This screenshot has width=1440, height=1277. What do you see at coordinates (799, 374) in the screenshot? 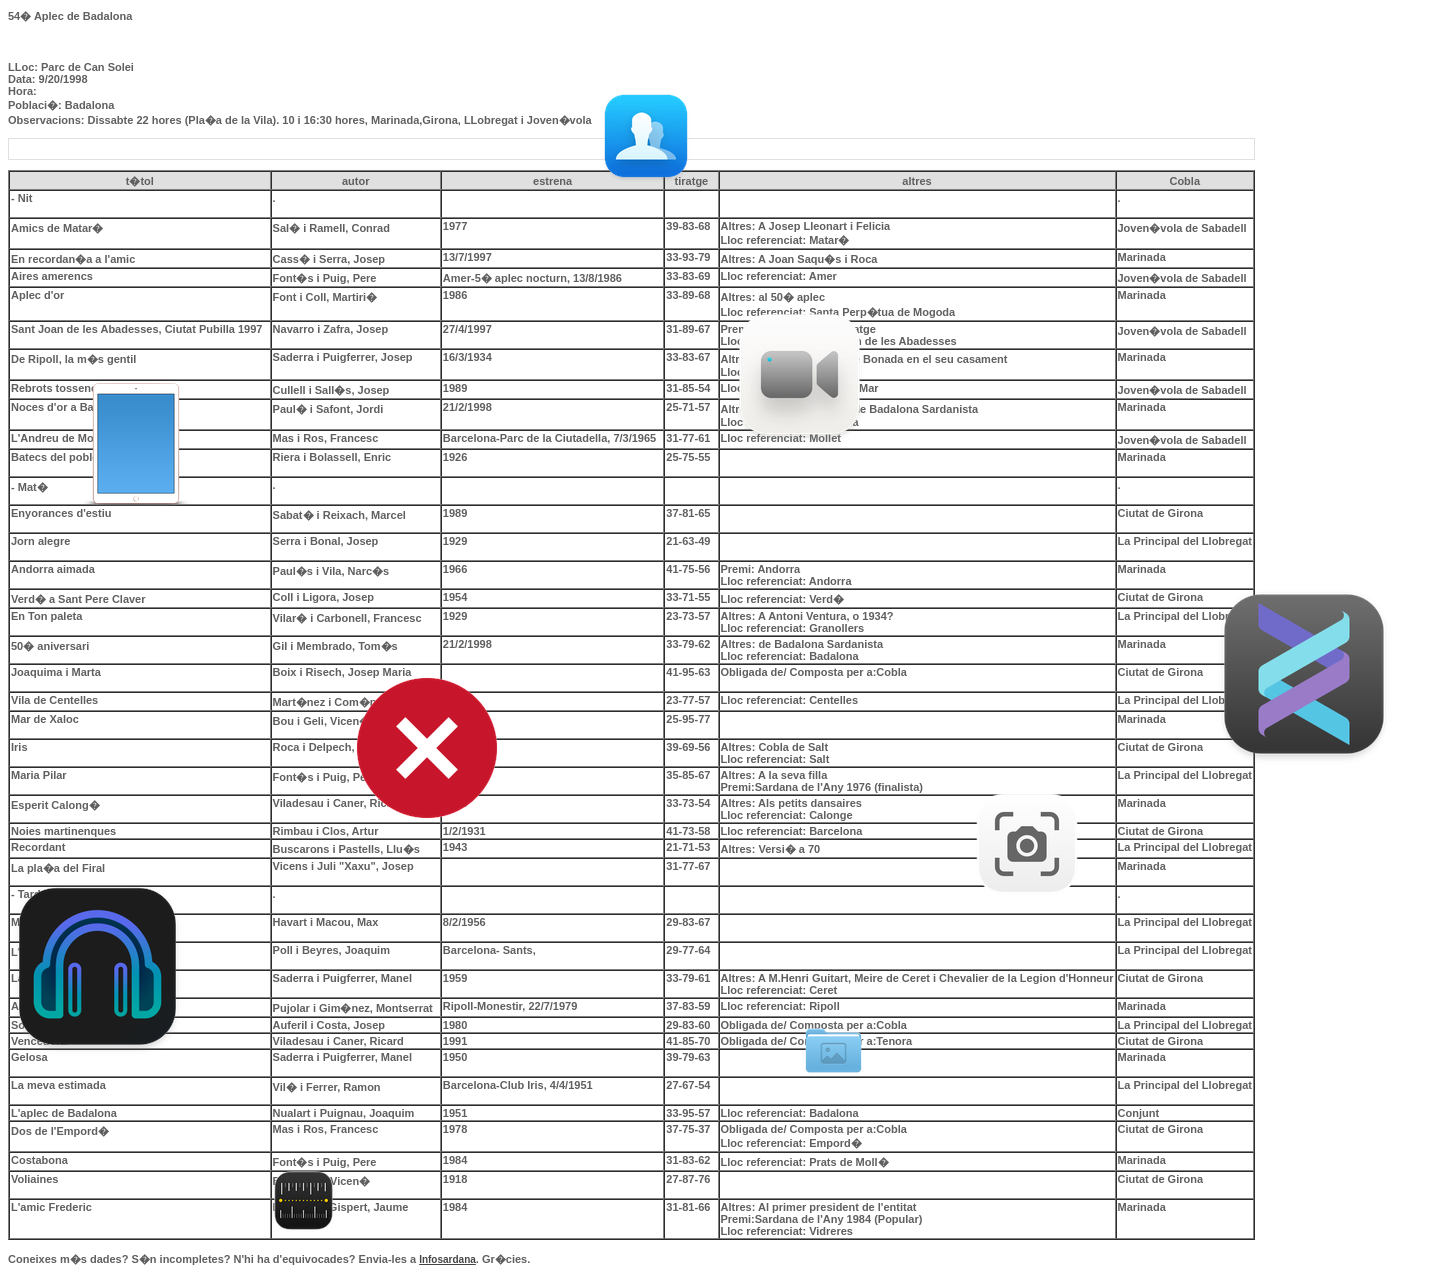
I see `open camera or start video recording` at bounding box center [799, 374].